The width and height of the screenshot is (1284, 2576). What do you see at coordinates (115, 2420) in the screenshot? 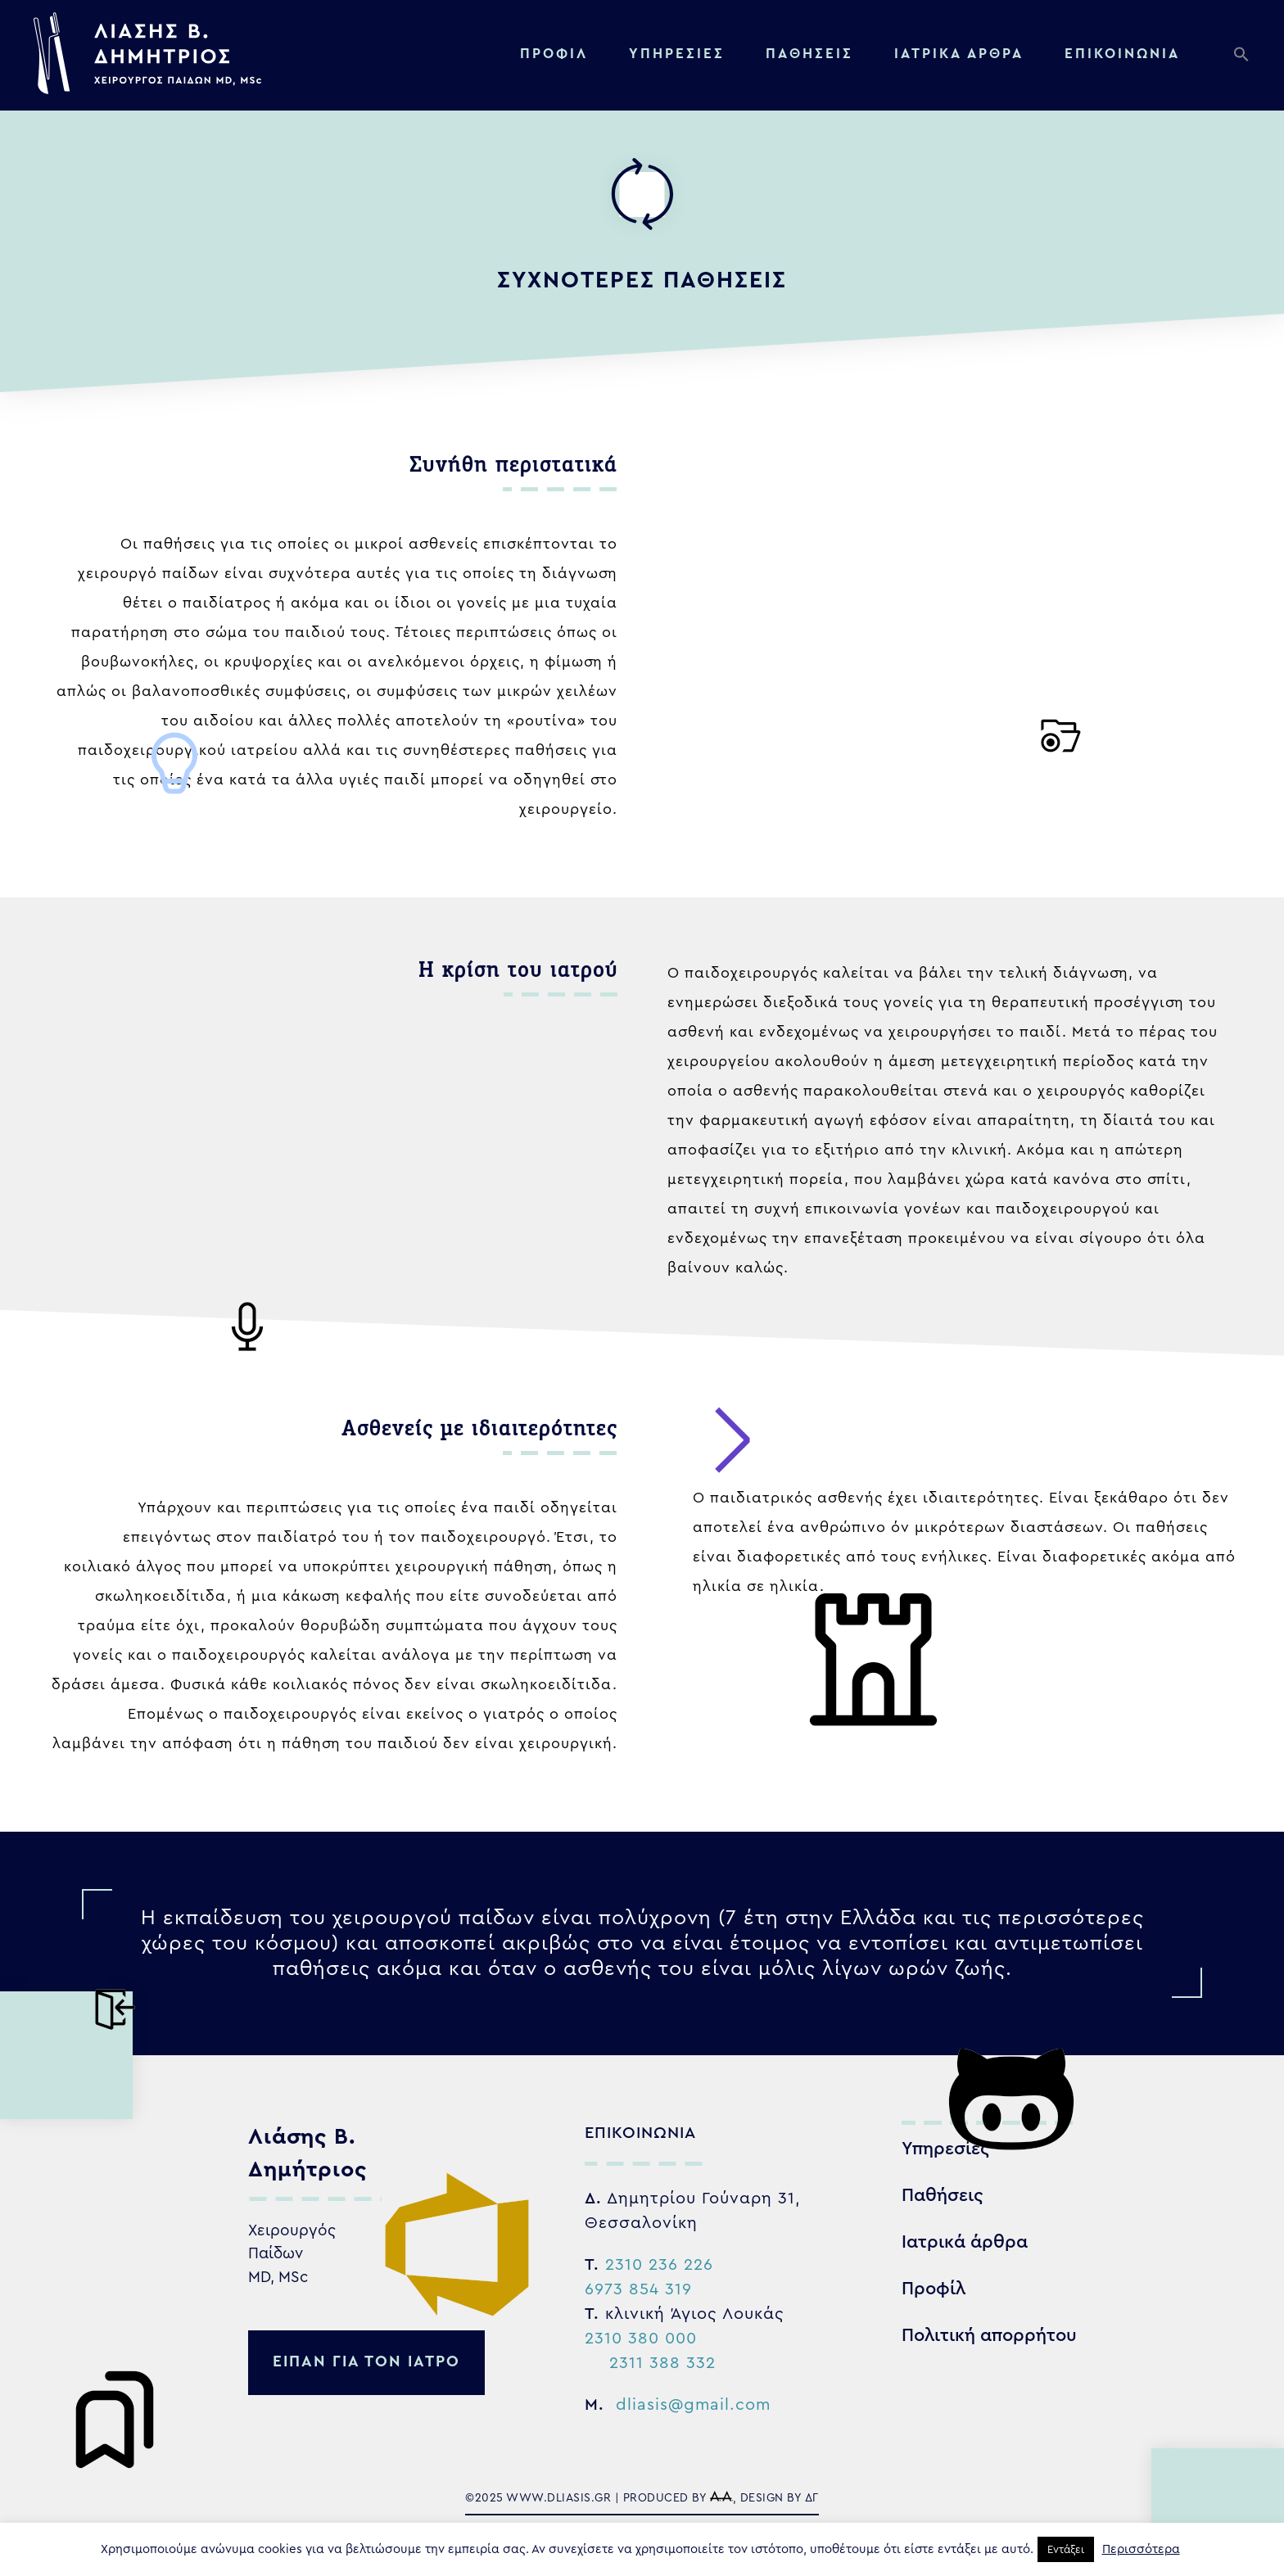
I see `view all saved bookmarks` at bounding box center [115, 2420].